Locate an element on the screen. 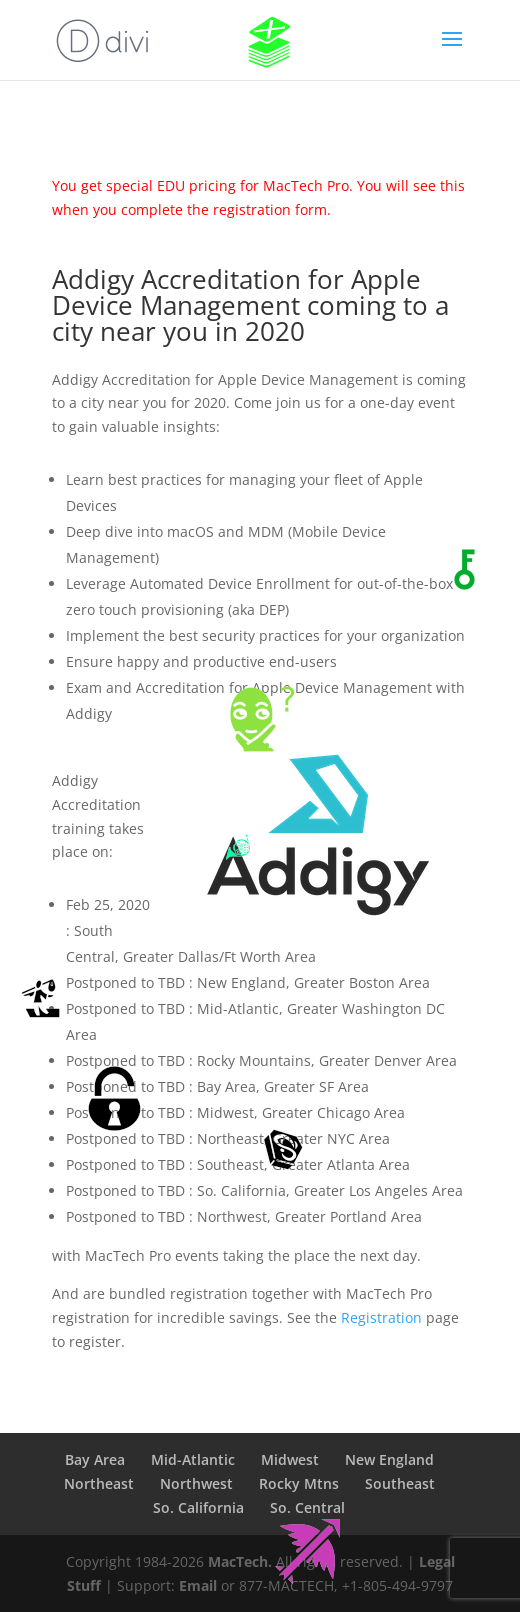 The height and width of the screenshot is (1612, 520). unlocked or unsecured status is located at coordinates (114, 1098).